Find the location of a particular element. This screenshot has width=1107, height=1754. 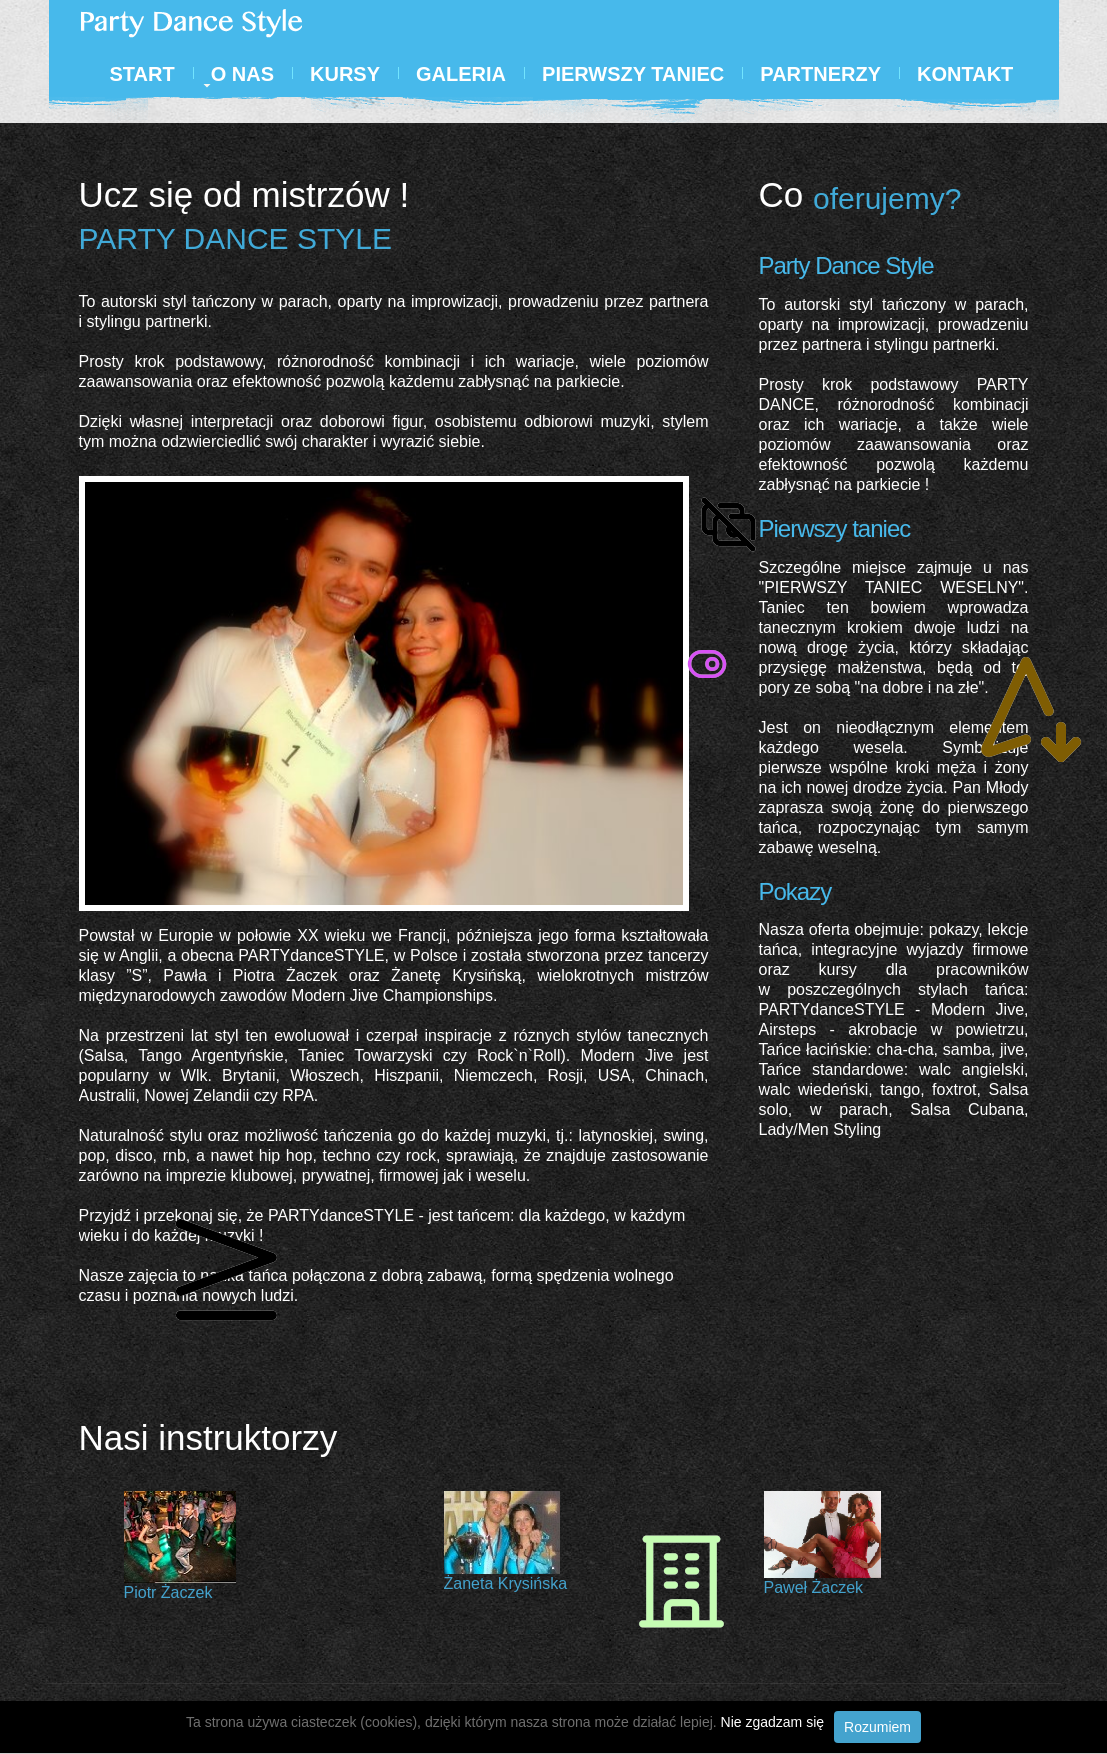

toggle switch in the on/enabled position is located at coordinates (707, 664).